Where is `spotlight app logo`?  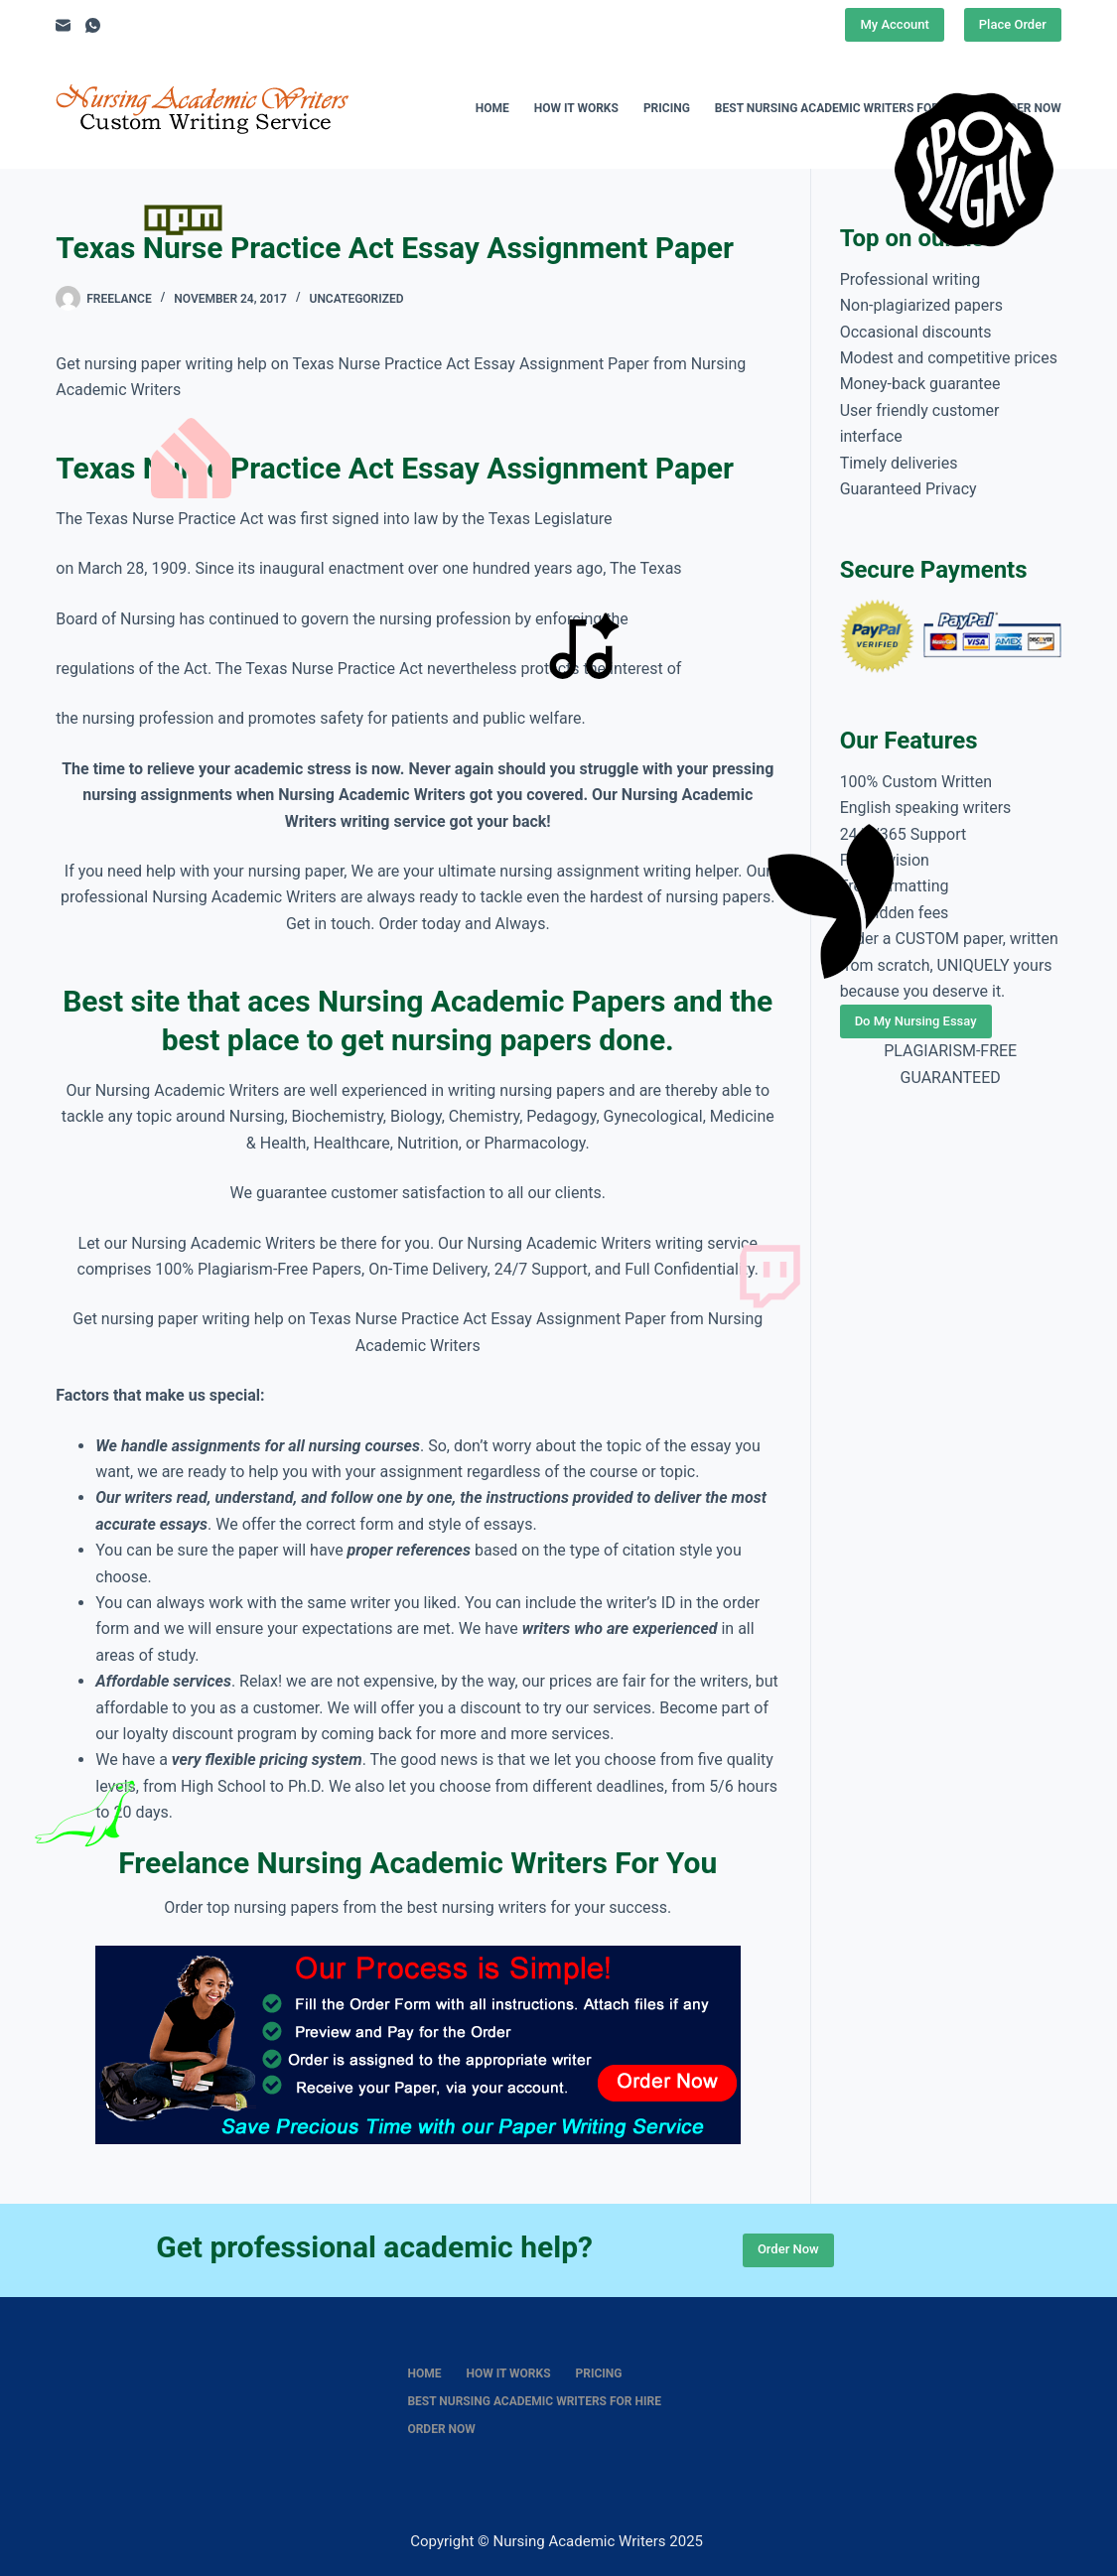 spotlight app logo is located at coordinates (974, 170).